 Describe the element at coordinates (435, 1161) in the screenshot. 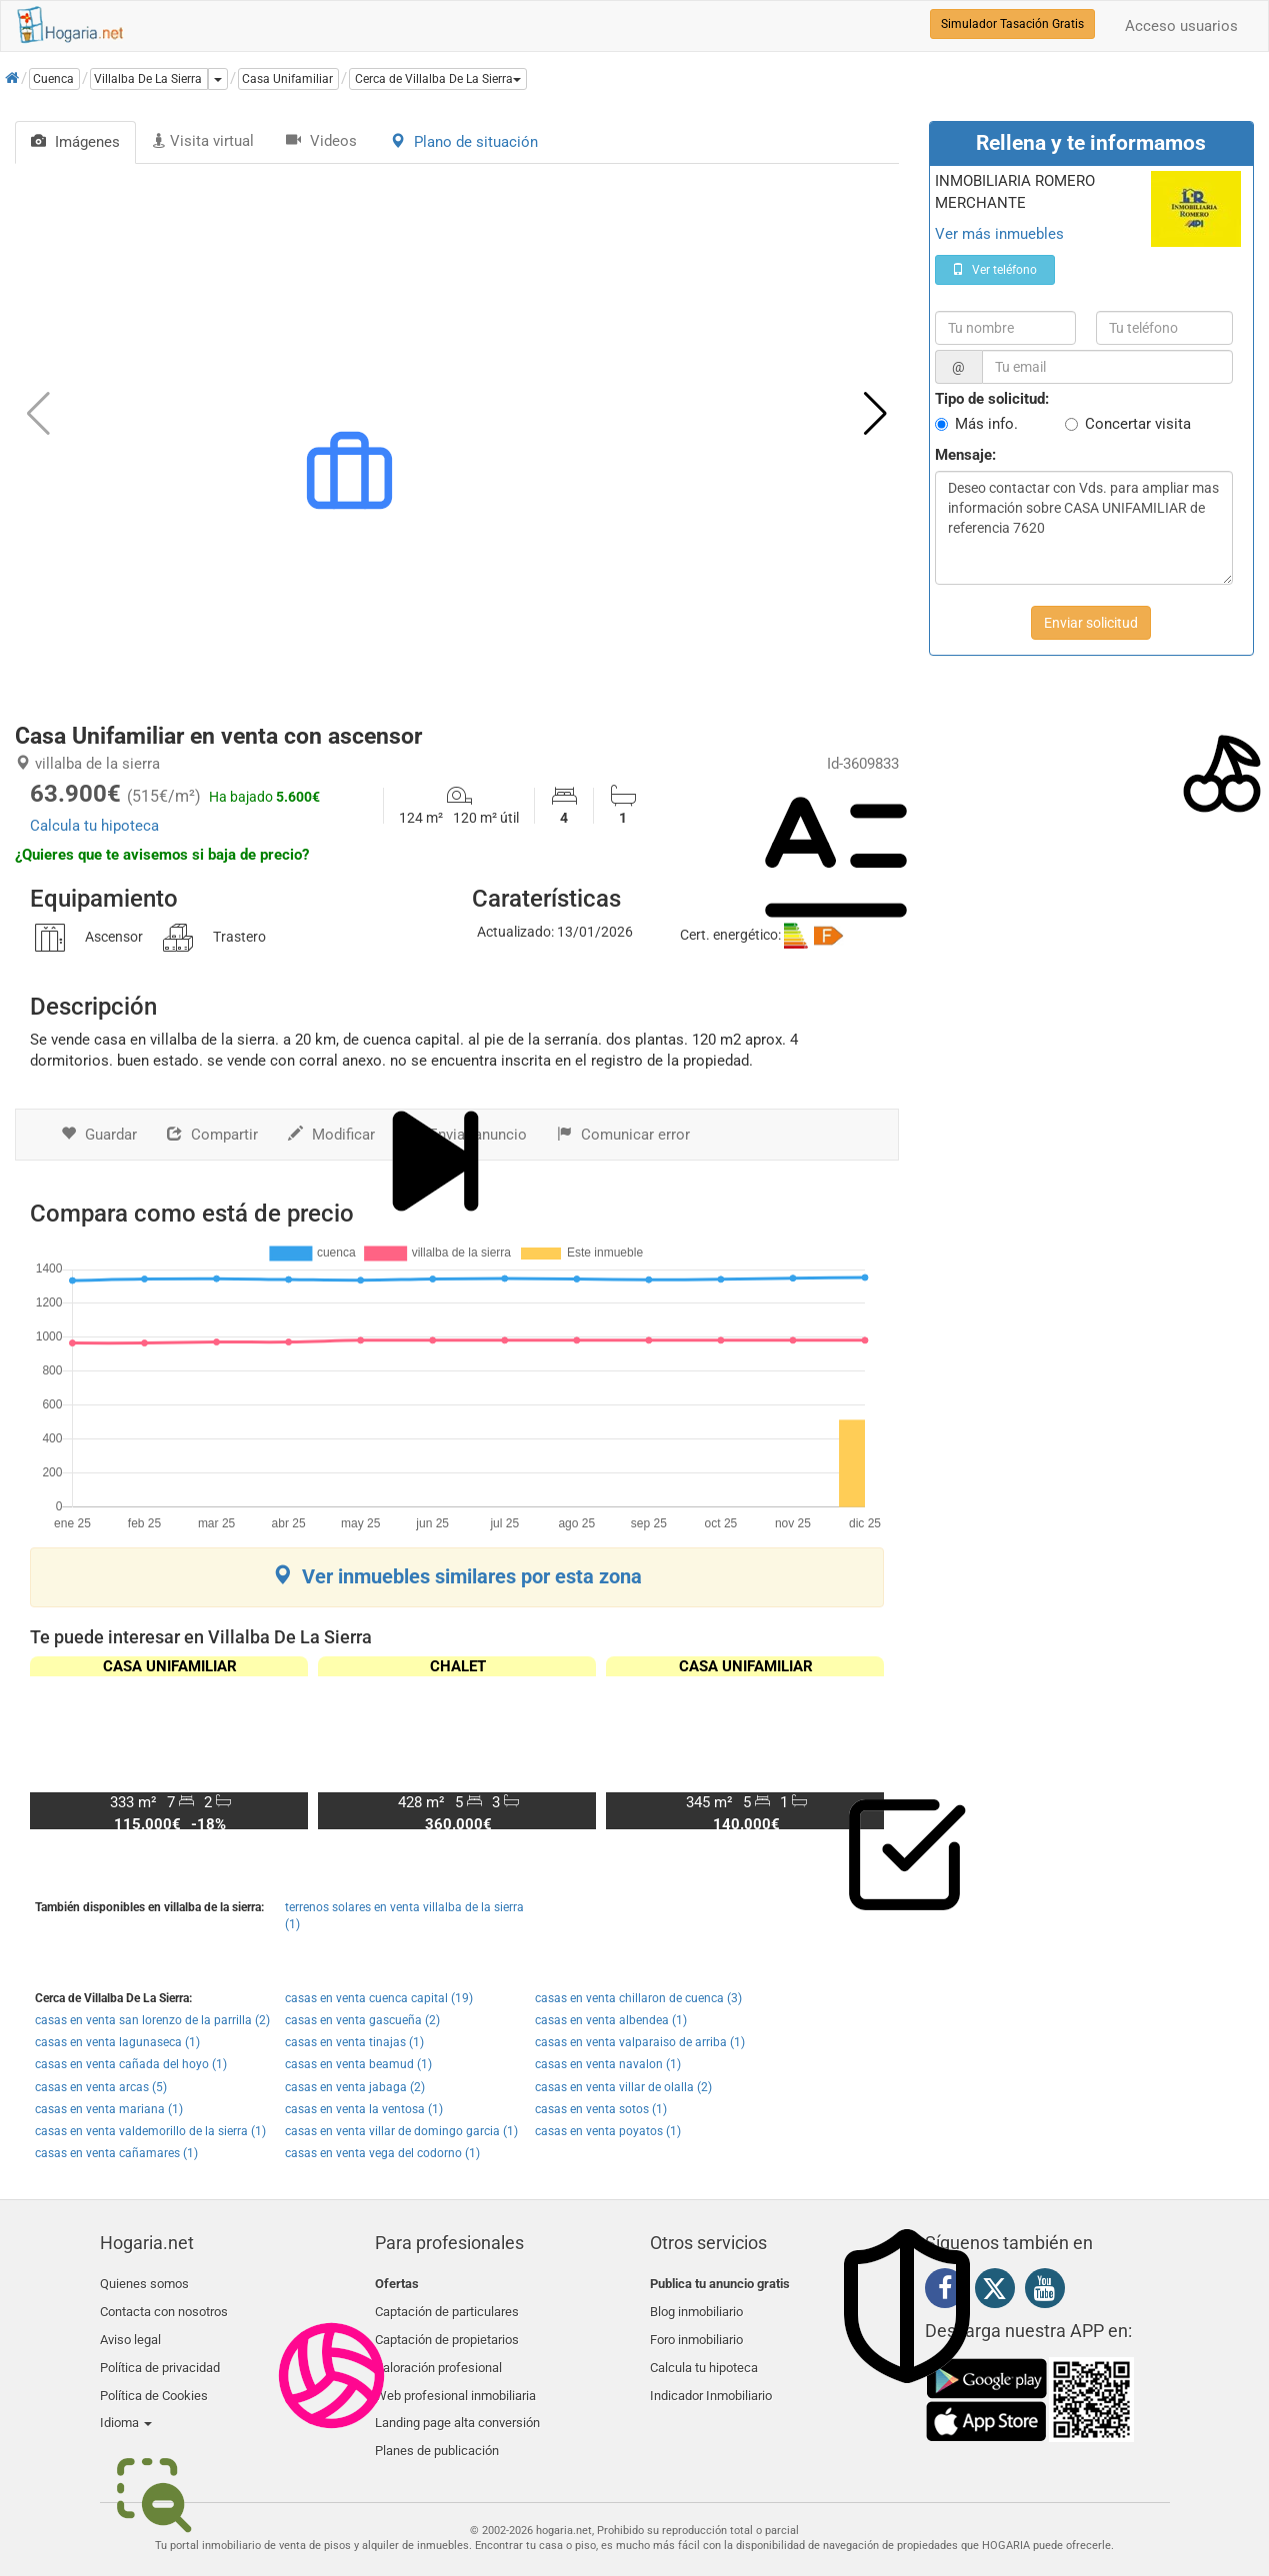

I see `skip to the next track` at that location.